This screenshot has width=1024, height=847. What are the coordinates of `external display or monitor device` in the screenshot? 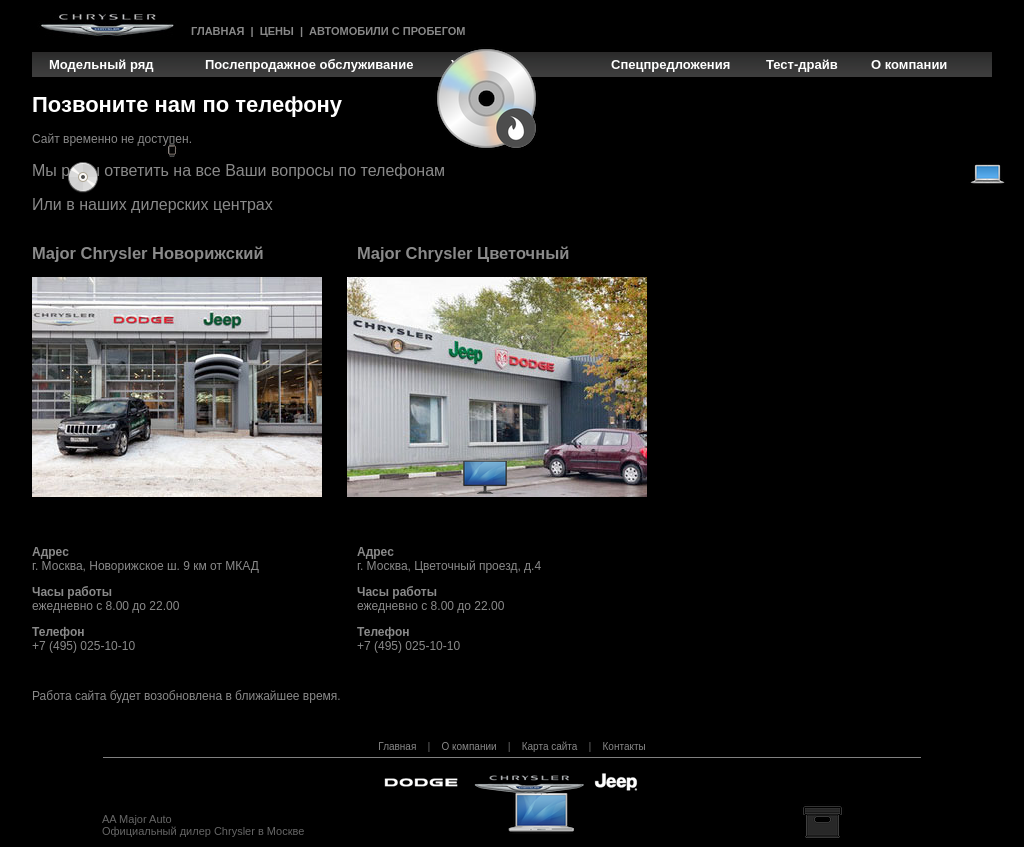 It's located at (485, 468).